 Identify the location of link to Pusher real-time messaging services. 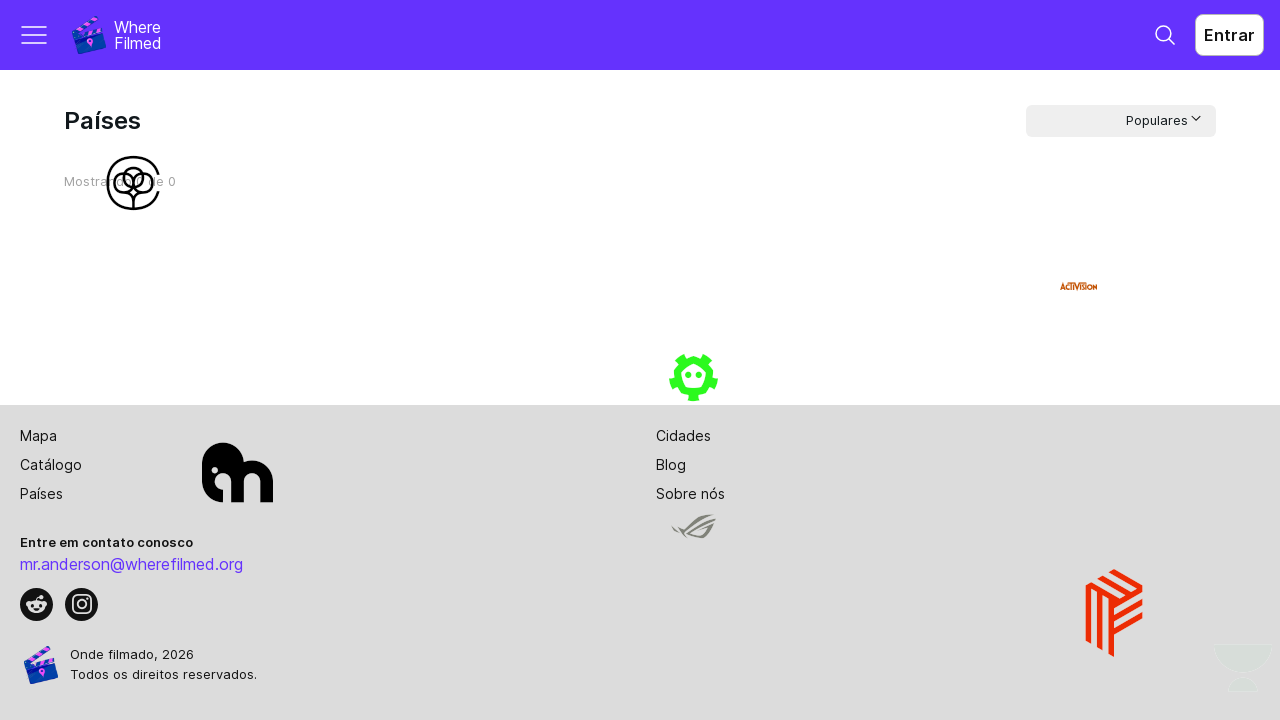
(1114, 613).